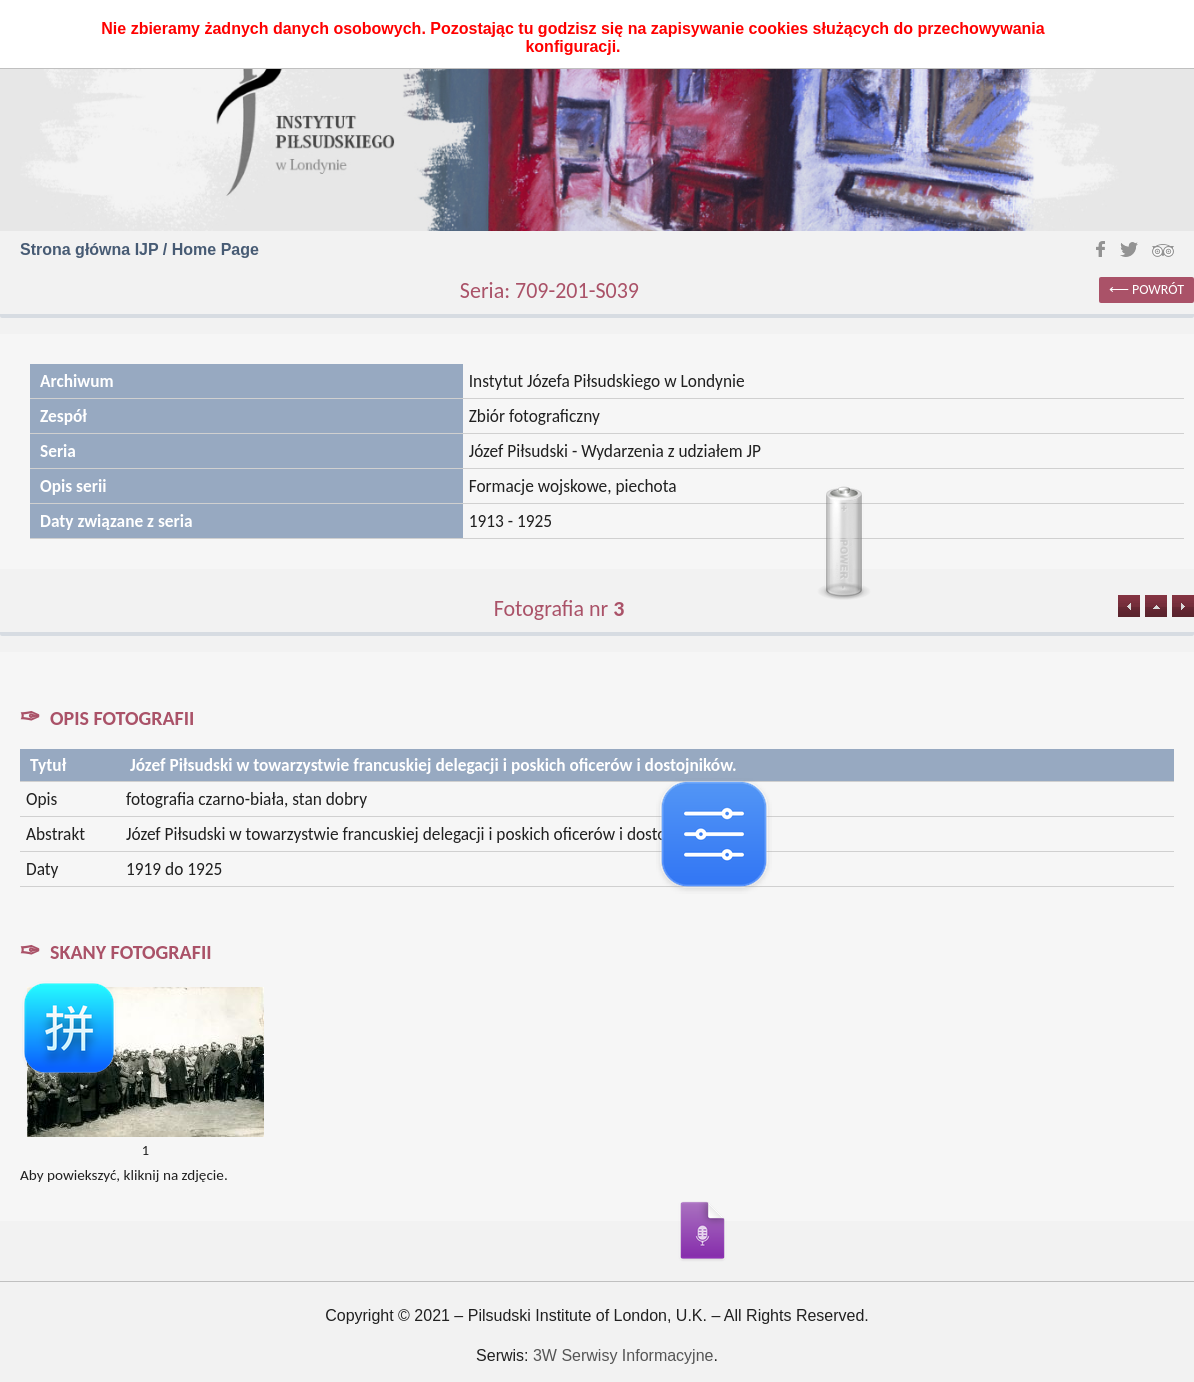  What do you see at coordinates (714, 836) in the screenshot?
I see `open desktop display settings` at bounding box center [714, 836].